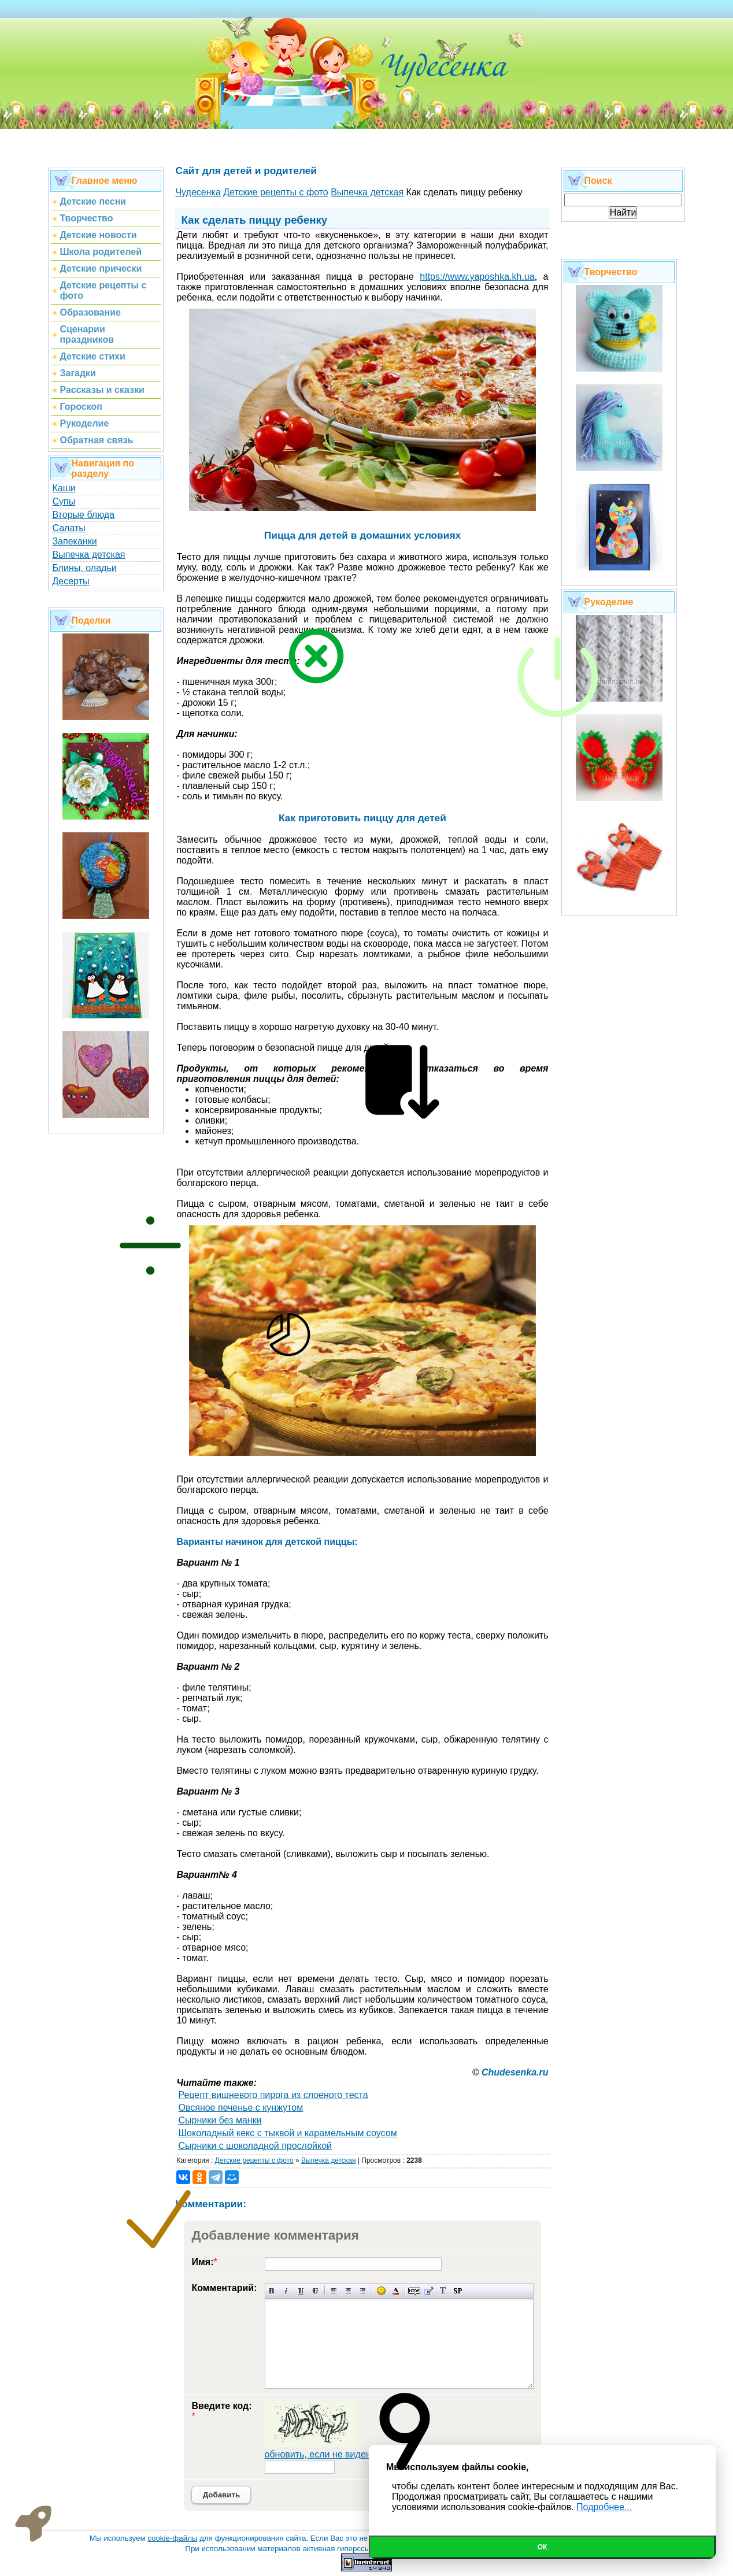  Describe the element at coordinates (158, 2219) in the screenshot. I see `confirm or submit an action` at that location.